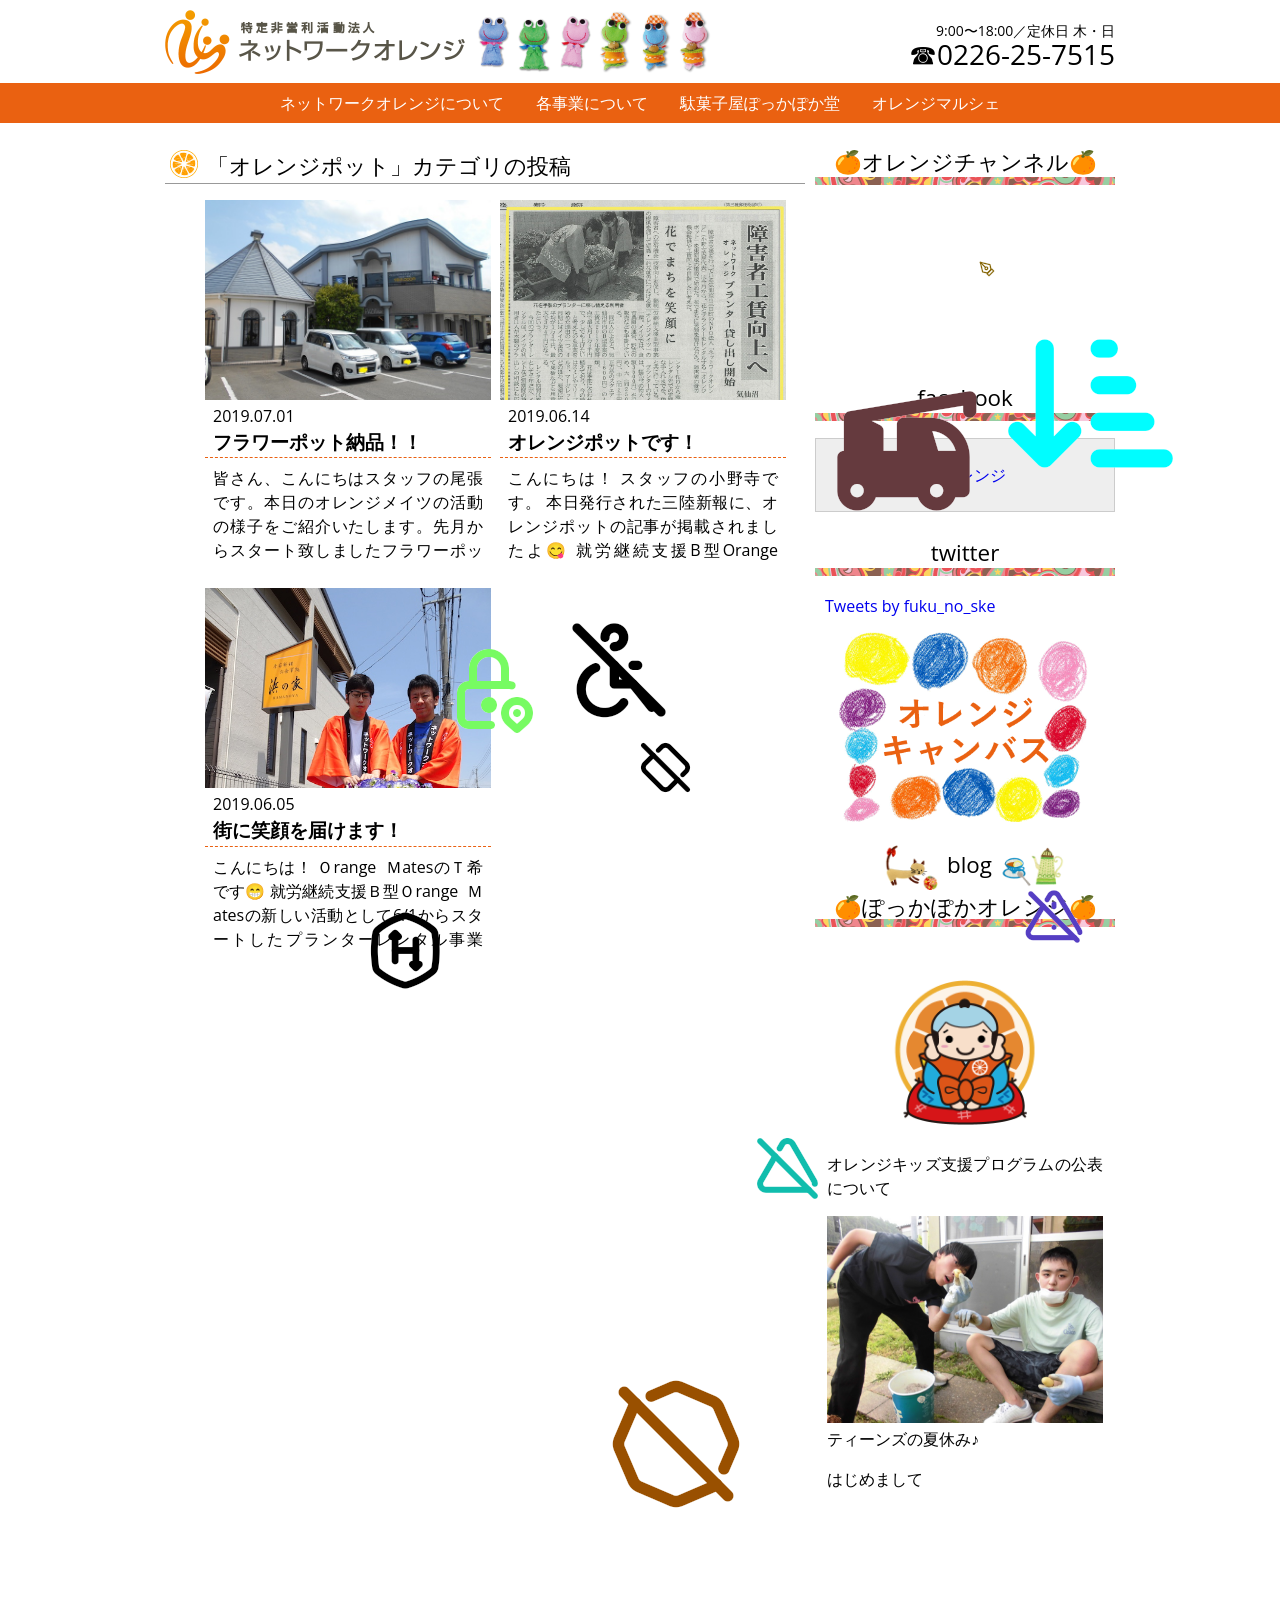 The height and width of the screenshot is (1599, 1280). Describe the element at coordinates (1090, 403) in the screenshot. I see `sort items in descending order` at that location.